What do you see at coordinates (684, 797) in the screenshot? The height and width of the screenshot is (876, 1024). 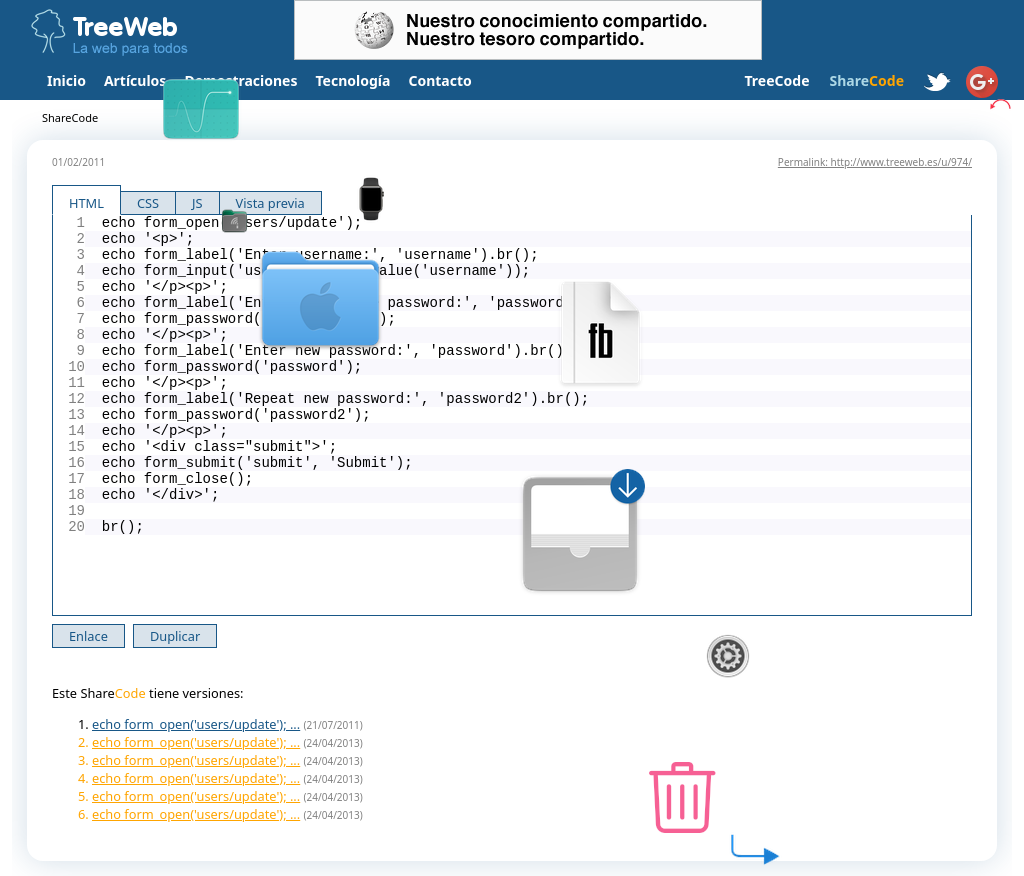 I see `clear file history` at bounding box center [684, 797].